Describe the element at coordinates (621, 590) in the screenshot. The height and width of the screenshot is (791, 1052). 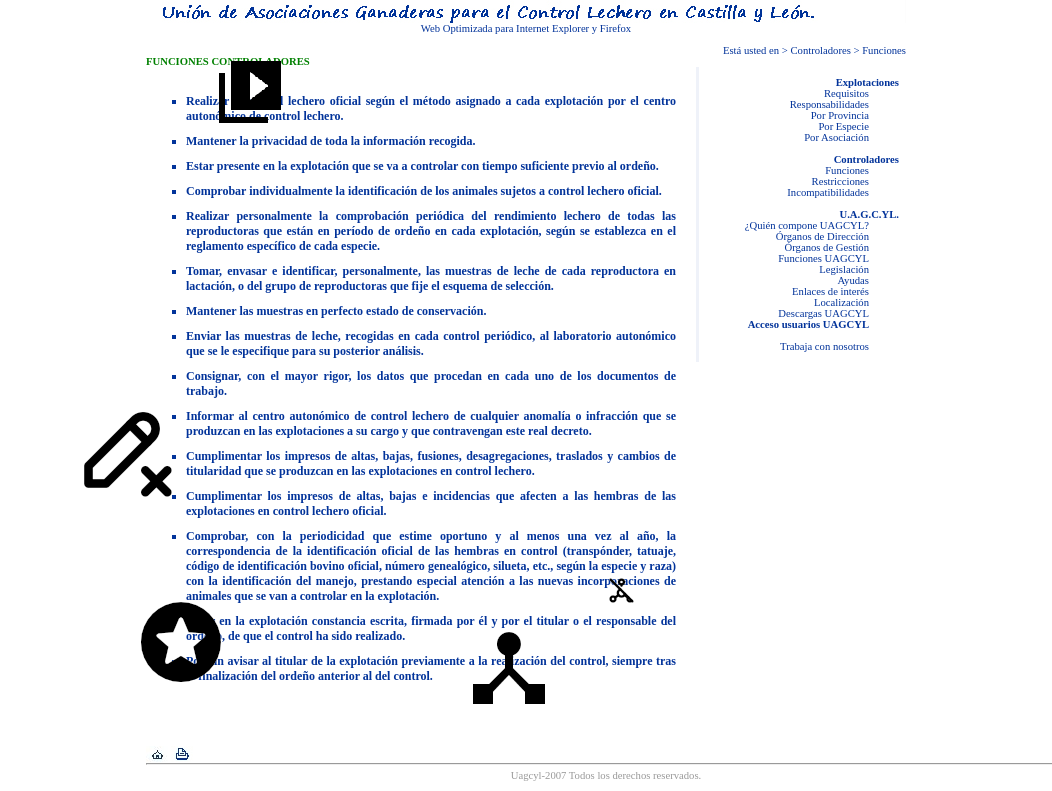
I see `disable social sharing features` at that location.